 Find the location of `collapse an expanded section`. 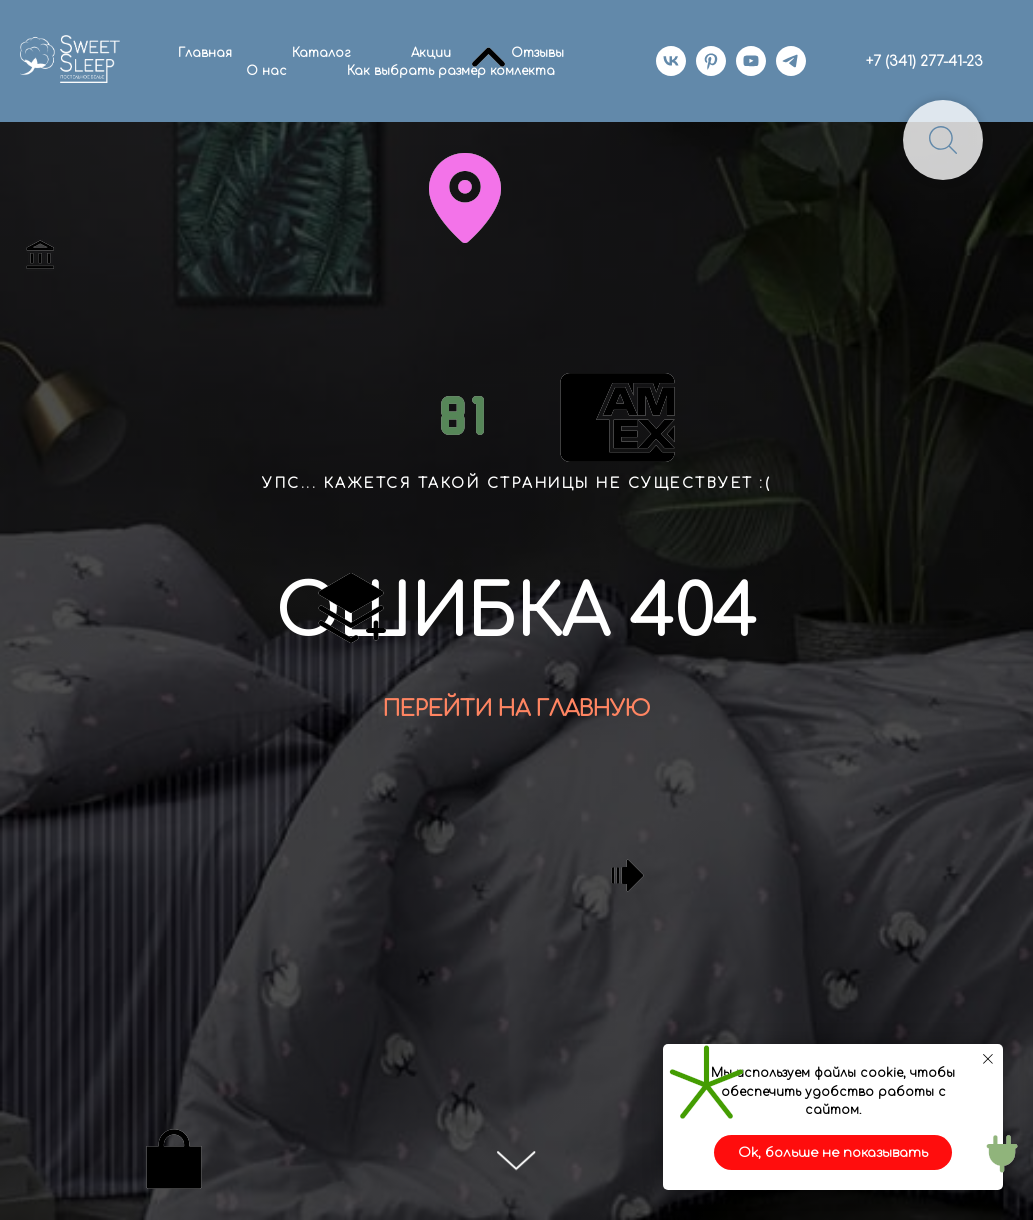

collapse an expanded section is located at coordinates (488, 58).